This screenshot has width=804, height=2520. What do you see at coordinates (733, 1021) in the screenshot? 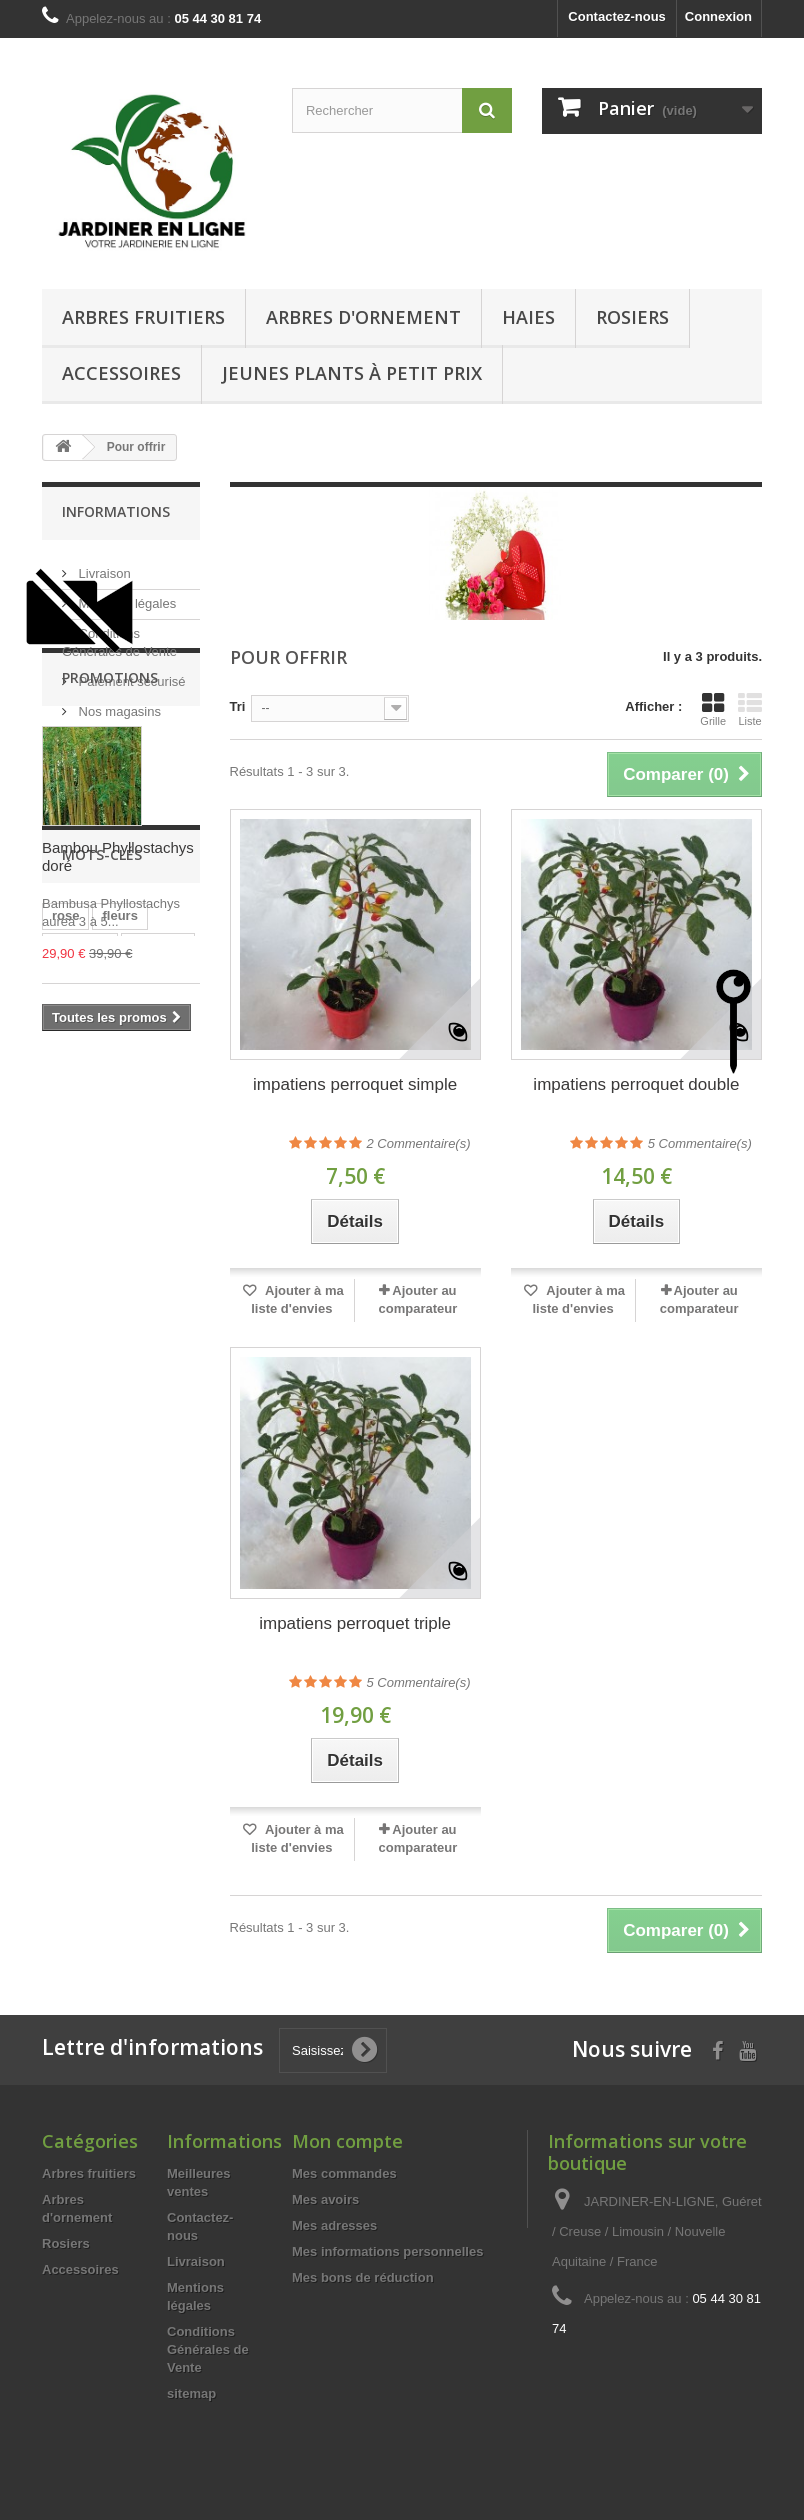
I see `pin a location on the map` at bounding box center [733, 1021].